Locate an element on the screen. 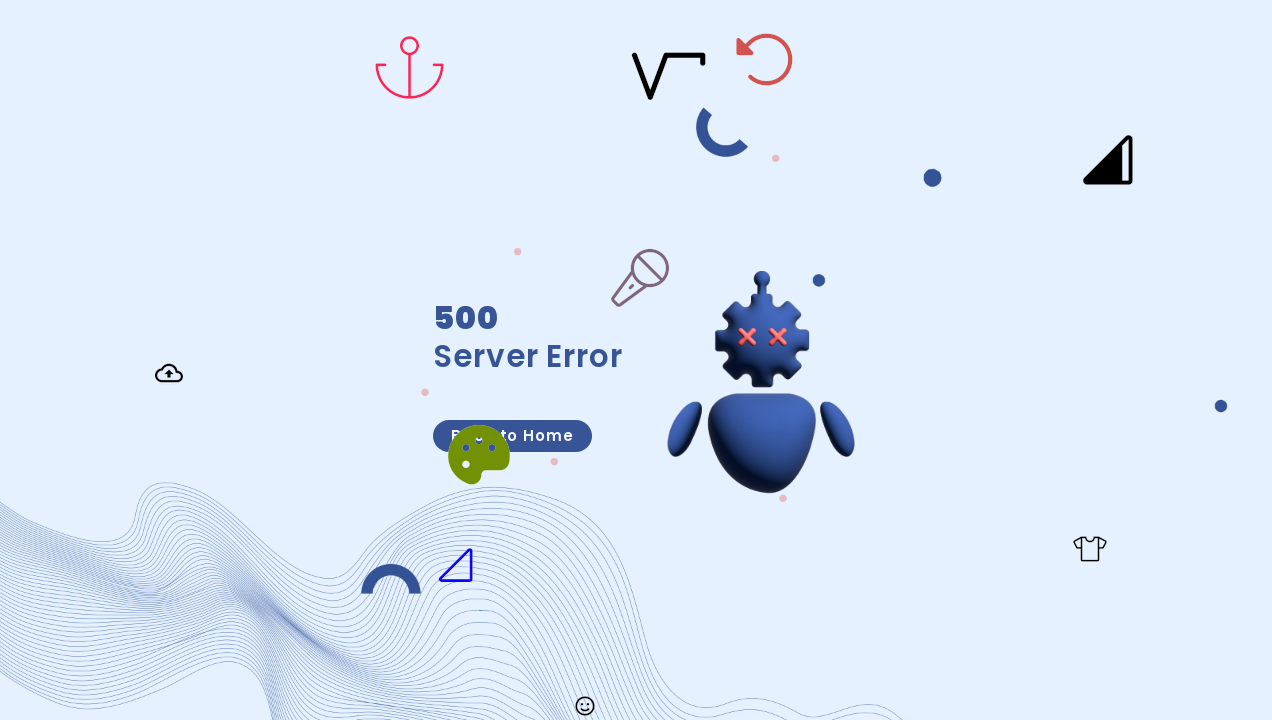  browse clothing or apparel category is located at coordinates (1090, 549).